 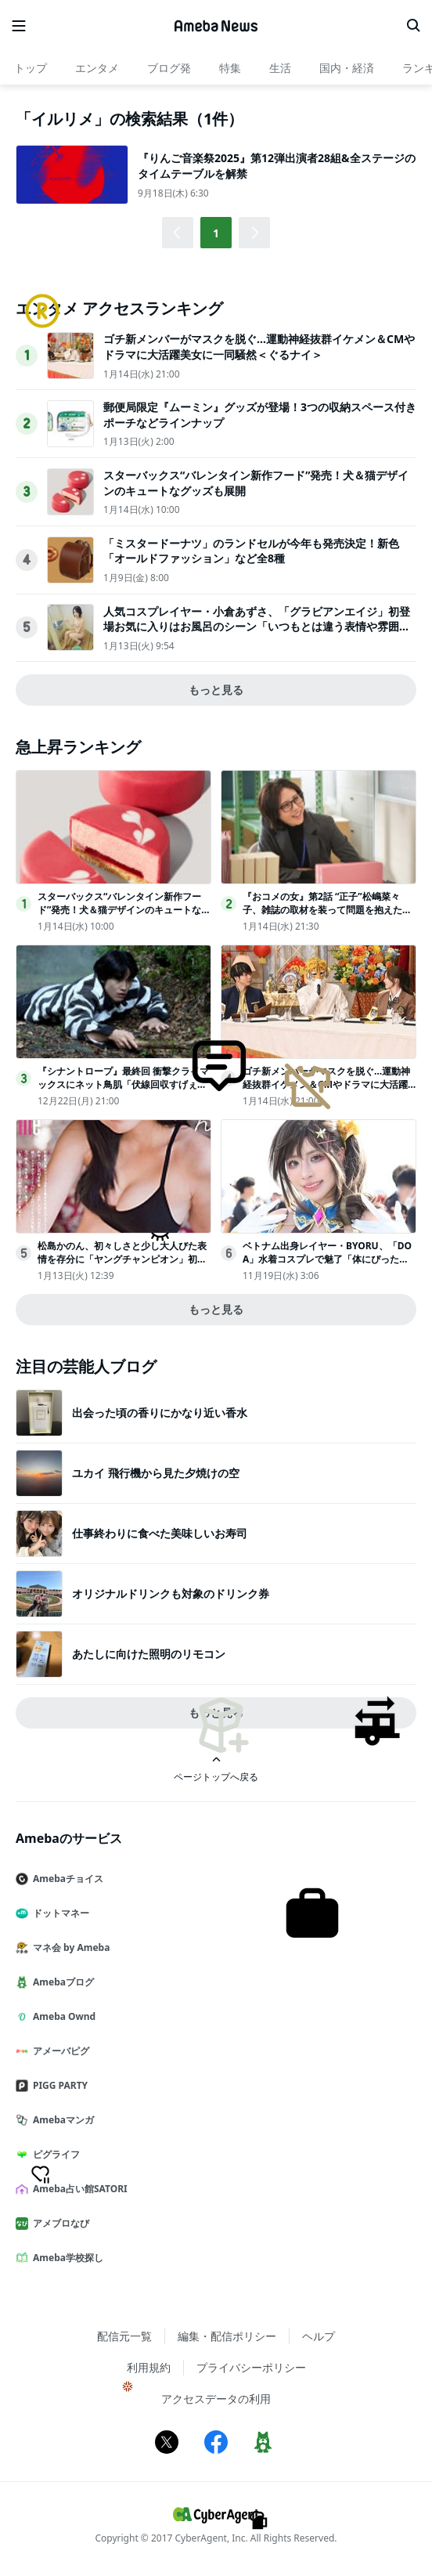 I want to click on connect to Snowflake data platform, so click(x=128, y=2386).